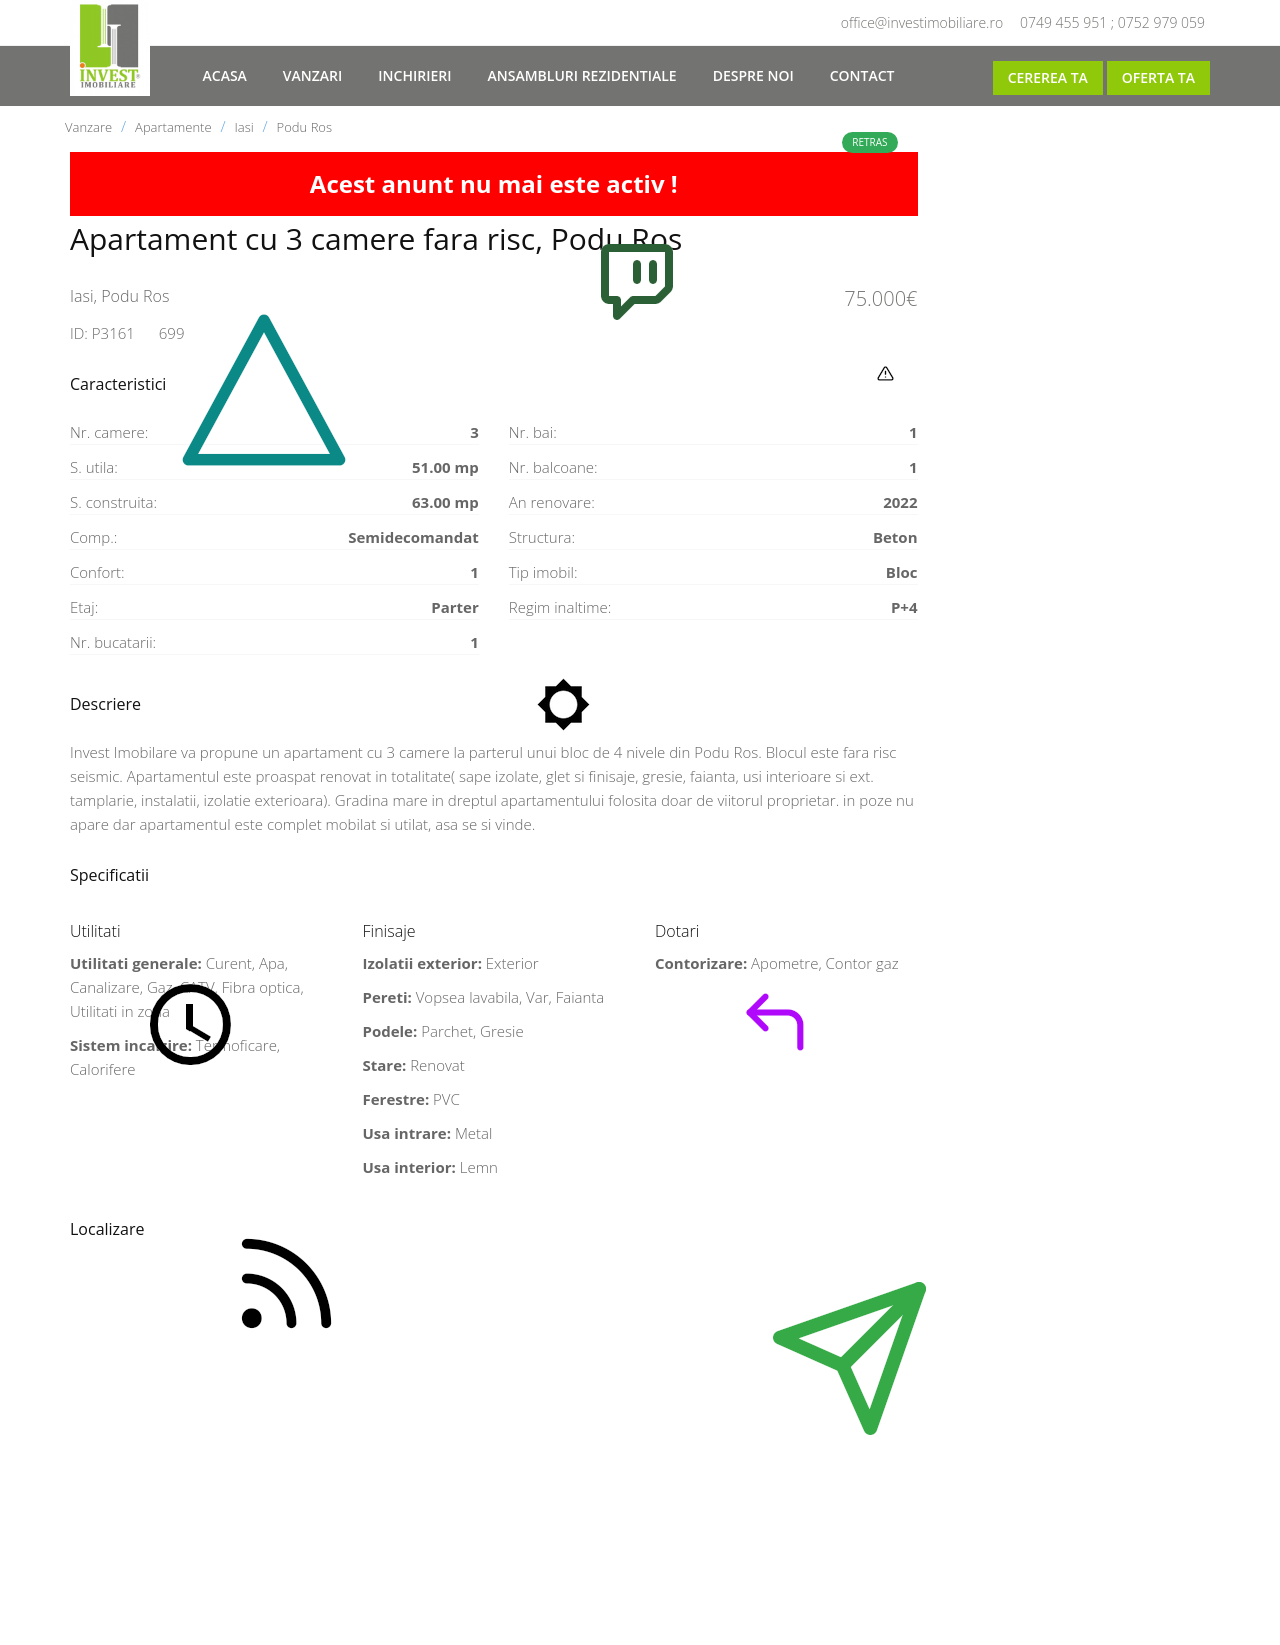  What do you see at coordinates (637, 280) in the screenshot?
I see `open twitch app or website` at bounding box center [637, 280].